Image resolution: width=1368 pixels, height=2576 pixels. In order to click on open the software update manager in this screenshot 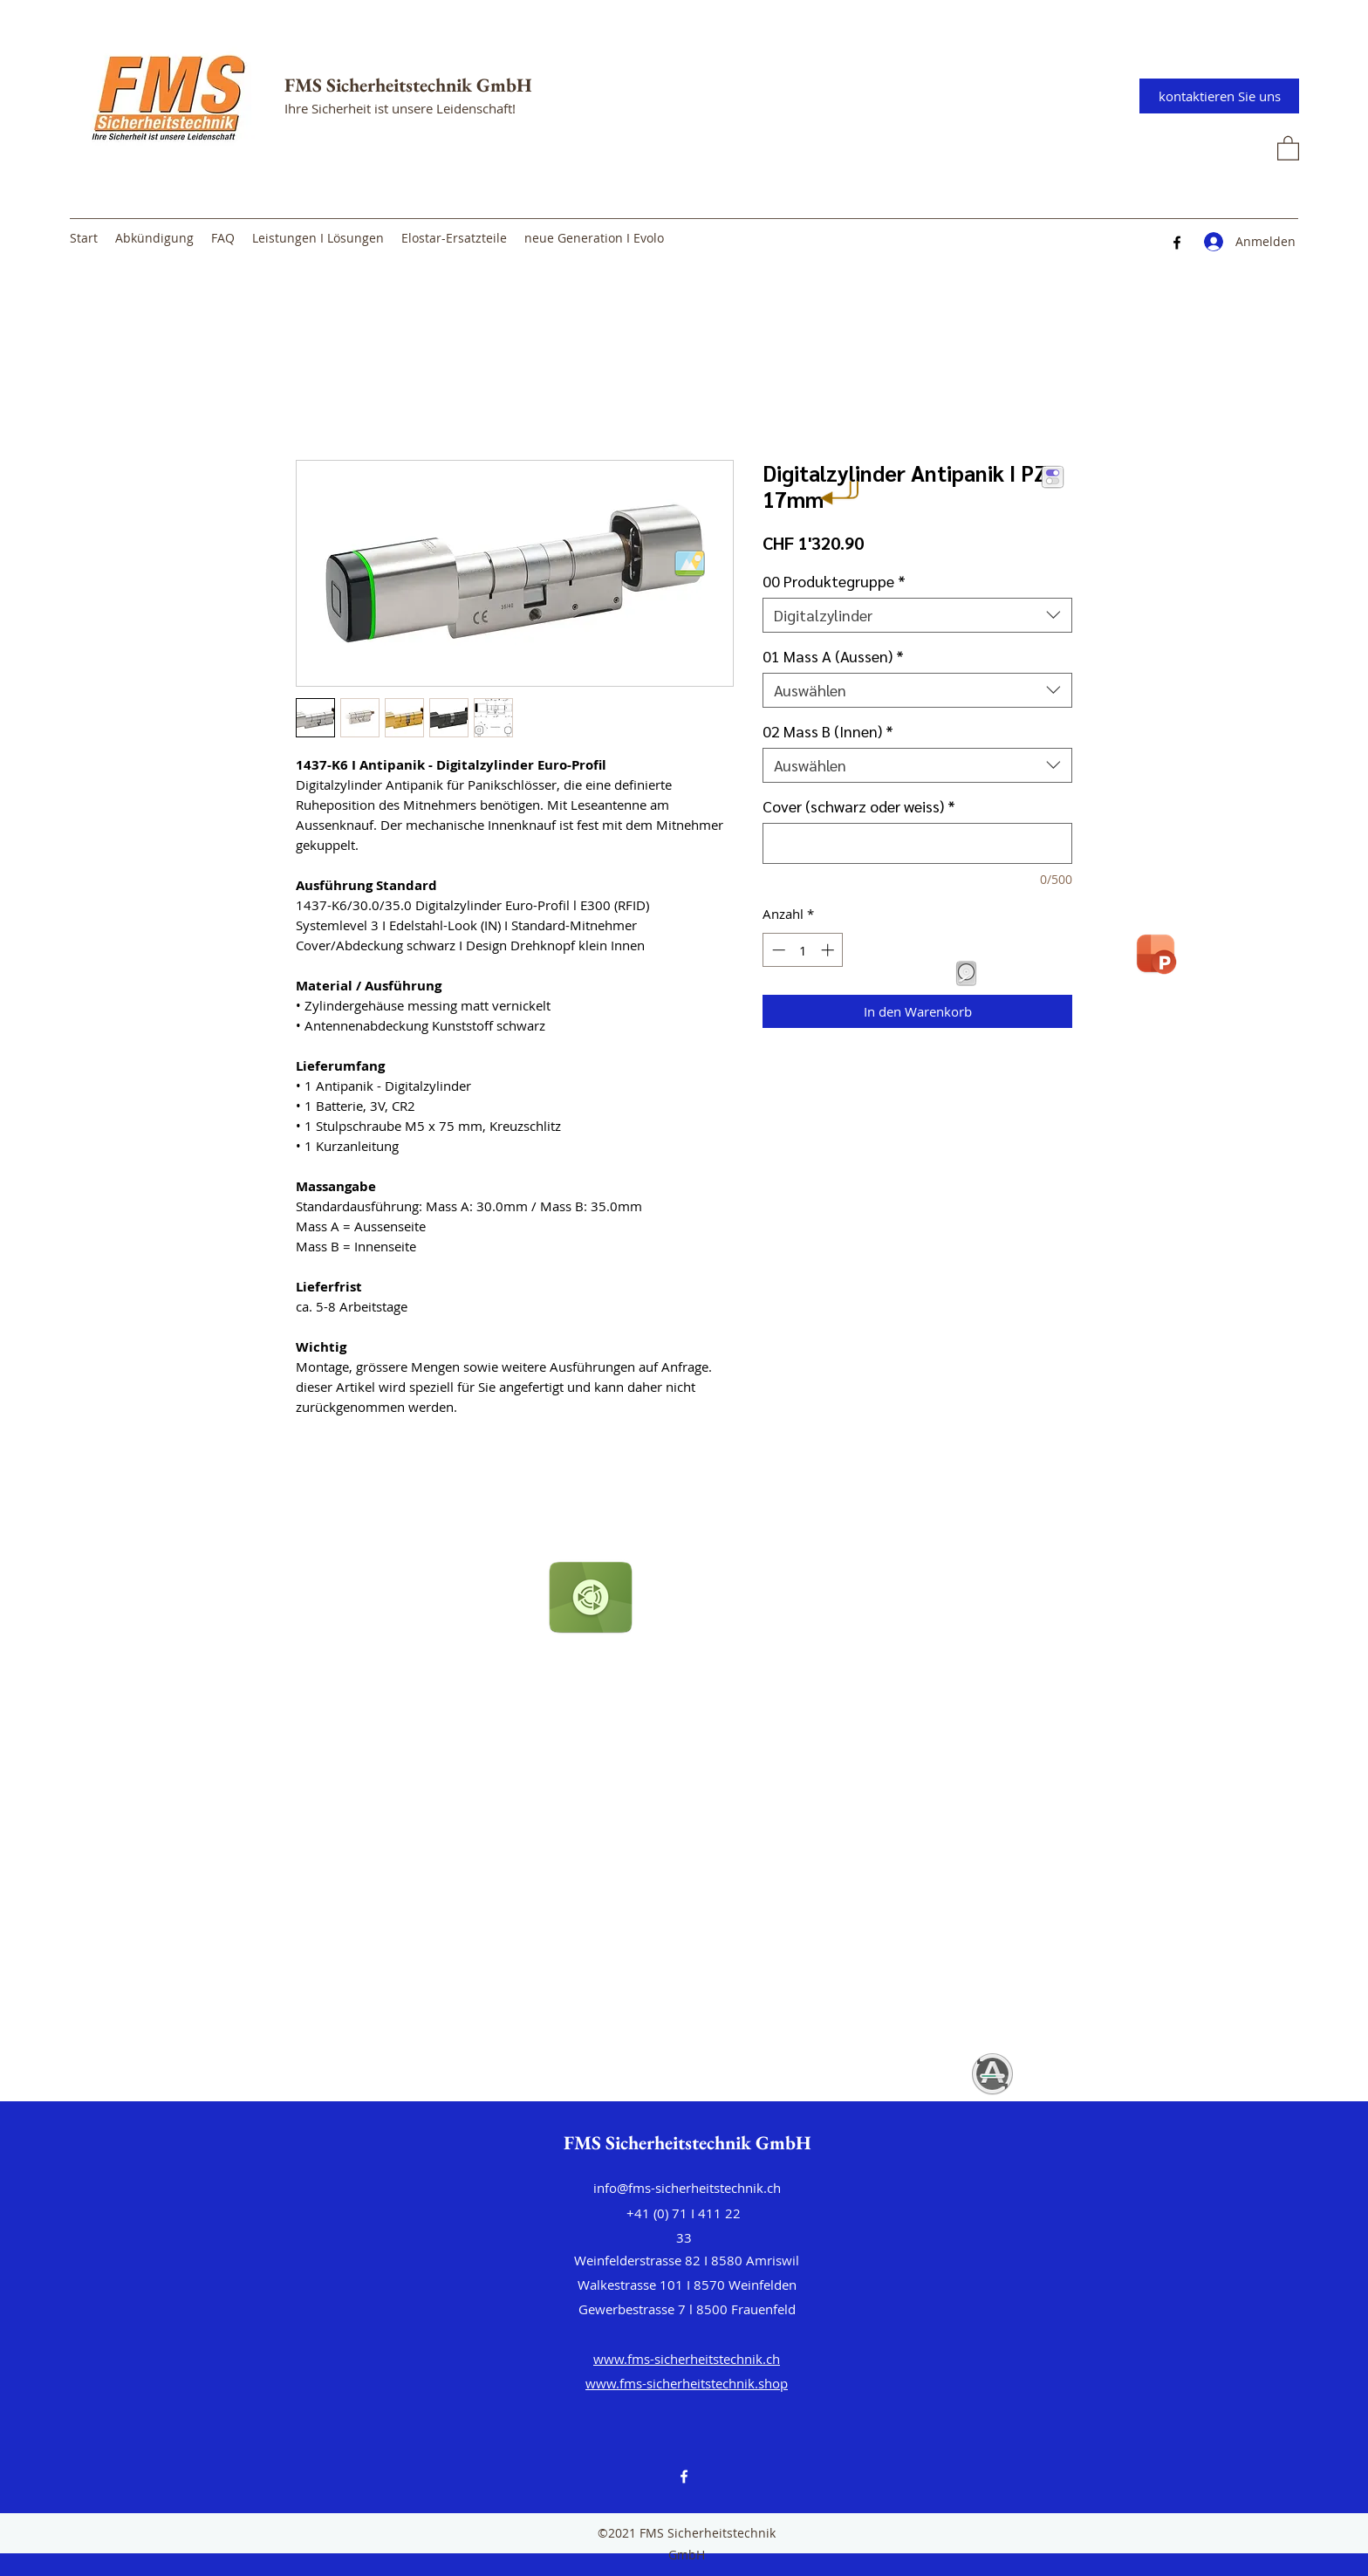, I will do `click(992, 2073)`.